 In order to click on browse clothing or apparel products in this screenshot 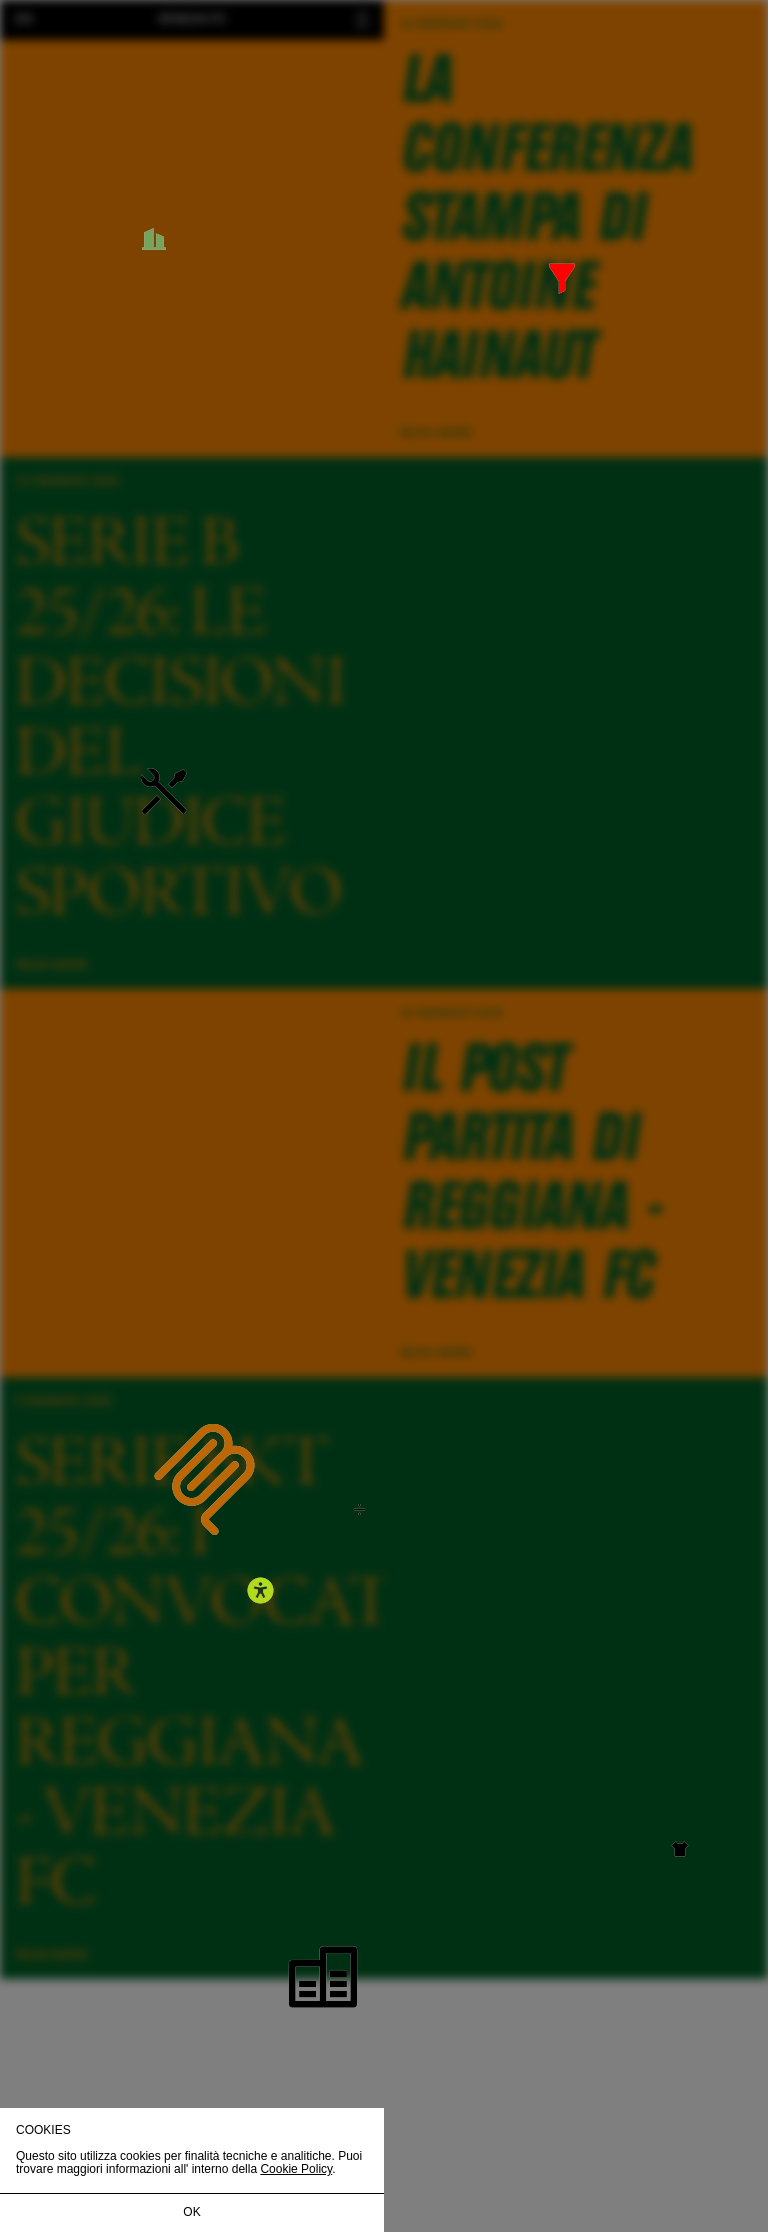, I will do `click(680, 1849)`.